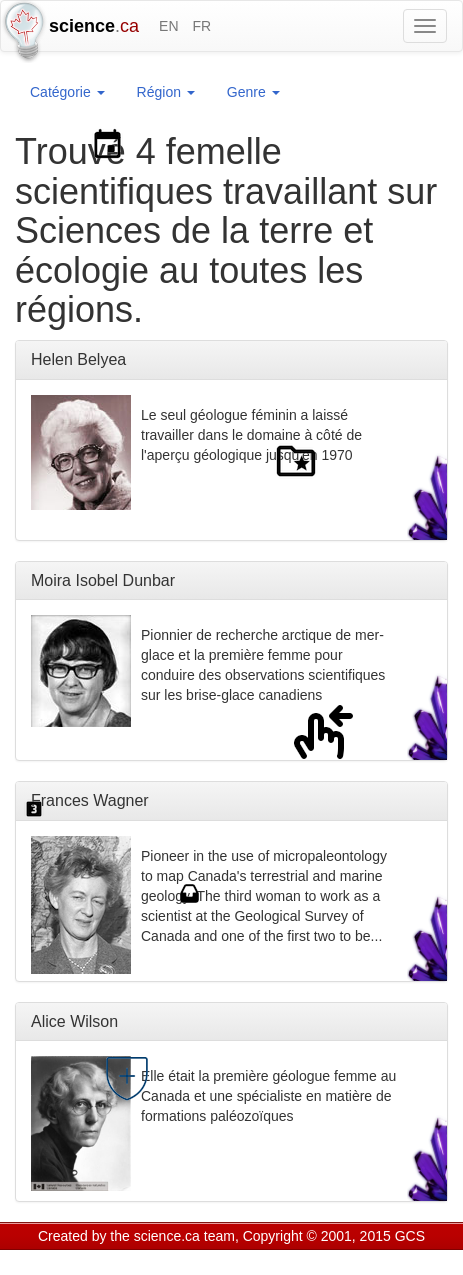  What do you see at coordinates (107, 143) in the screenshot?
I see `view calendar or scheduled events` at bounding box center [107, 143].